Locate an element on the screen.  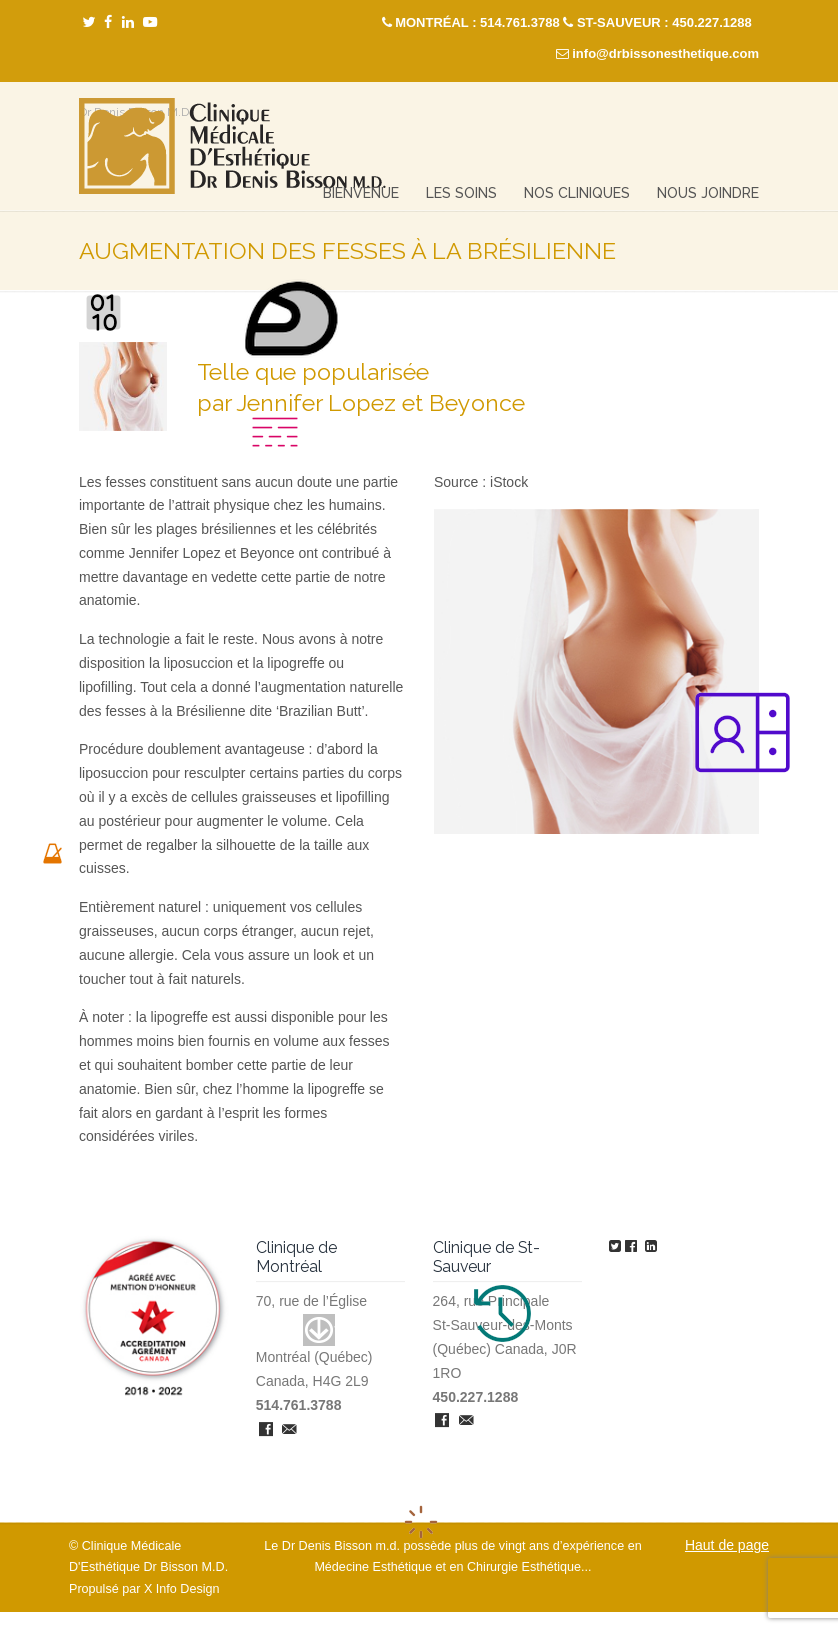
view or edit binary data is located at coordinates (103, 312).